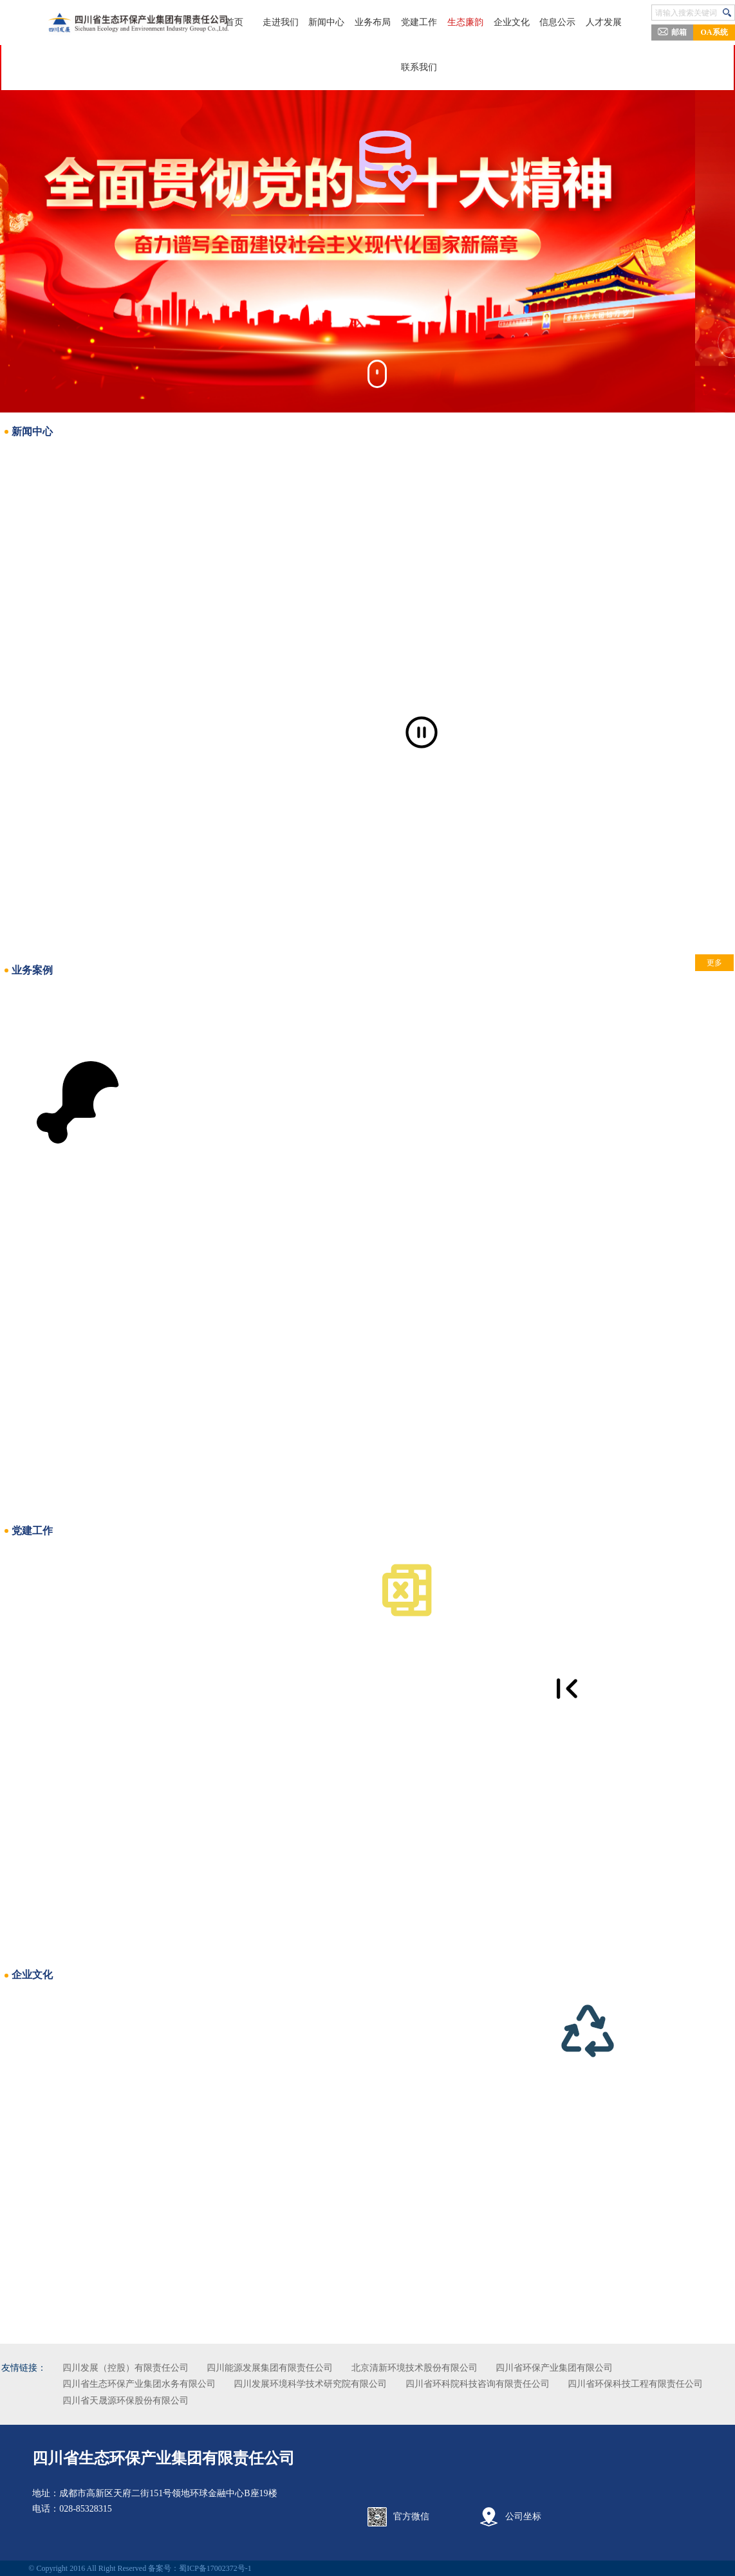  What do you see at coordinates (422, 732) in the screenshot?
I see `pause media playback` at bounding box center [422, 732].